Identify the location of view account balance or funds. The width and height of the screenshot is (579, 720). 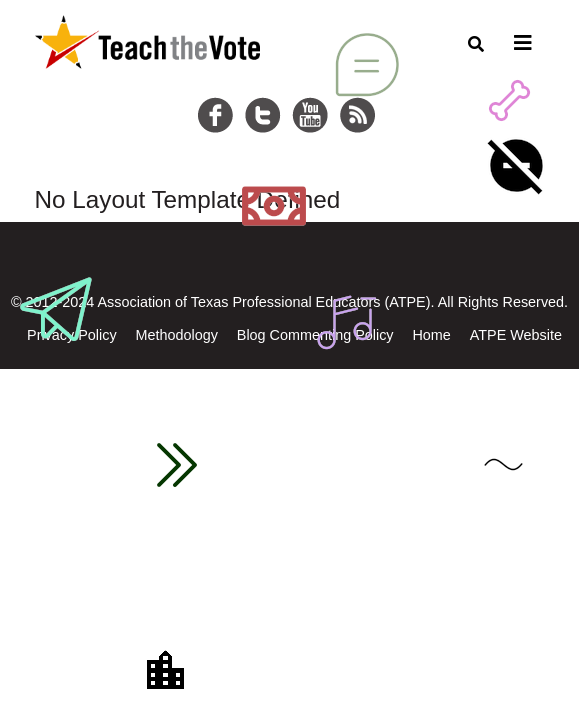
(274, 206).